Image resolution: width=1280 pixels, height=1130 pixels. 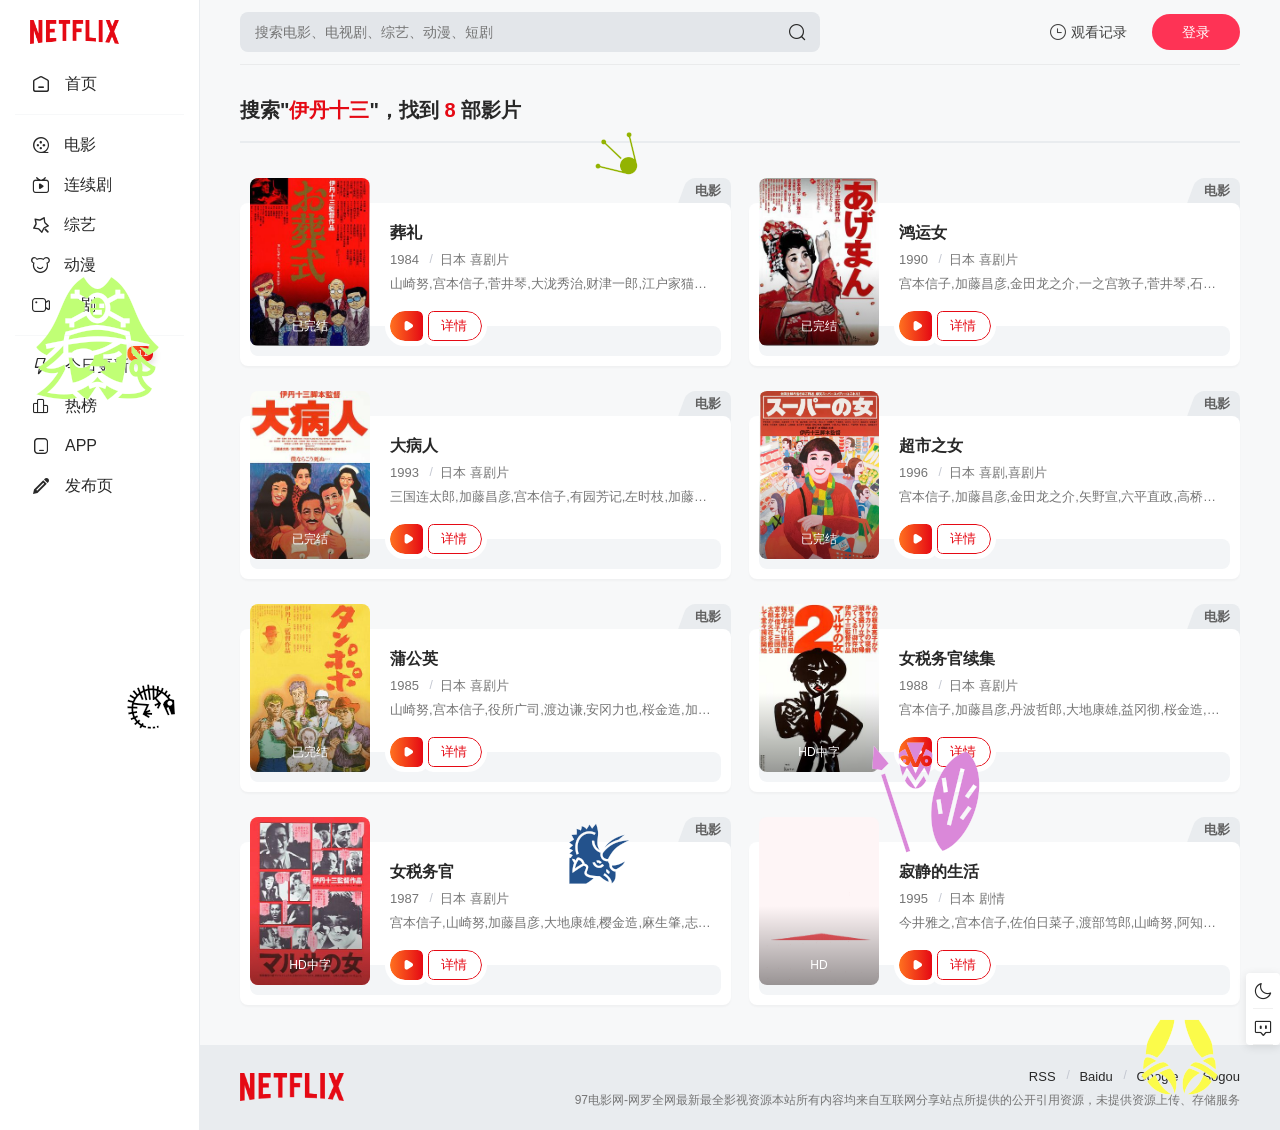 What do you see at coordinates (599, 853) in the screenshot?
I see `access dinosaur-themed game or content` at bounding box center [599, 853].